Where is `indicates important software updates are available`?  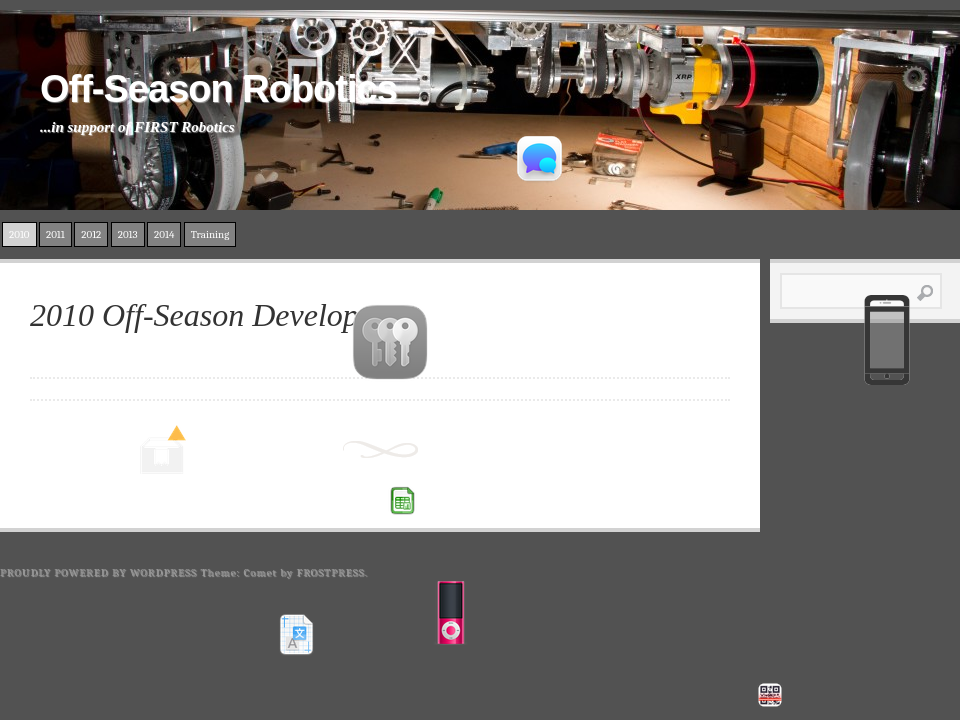 indicates important software updates are available is located at coordinates (161, 449).